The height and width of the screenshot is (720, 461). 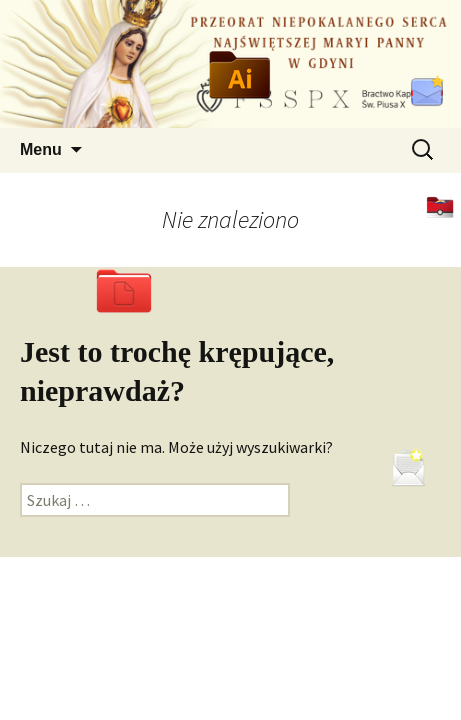 What do you see at coordinates (408, 468) in the screenshot?
I see `compose a new email message` at bounding box center [408, 468].